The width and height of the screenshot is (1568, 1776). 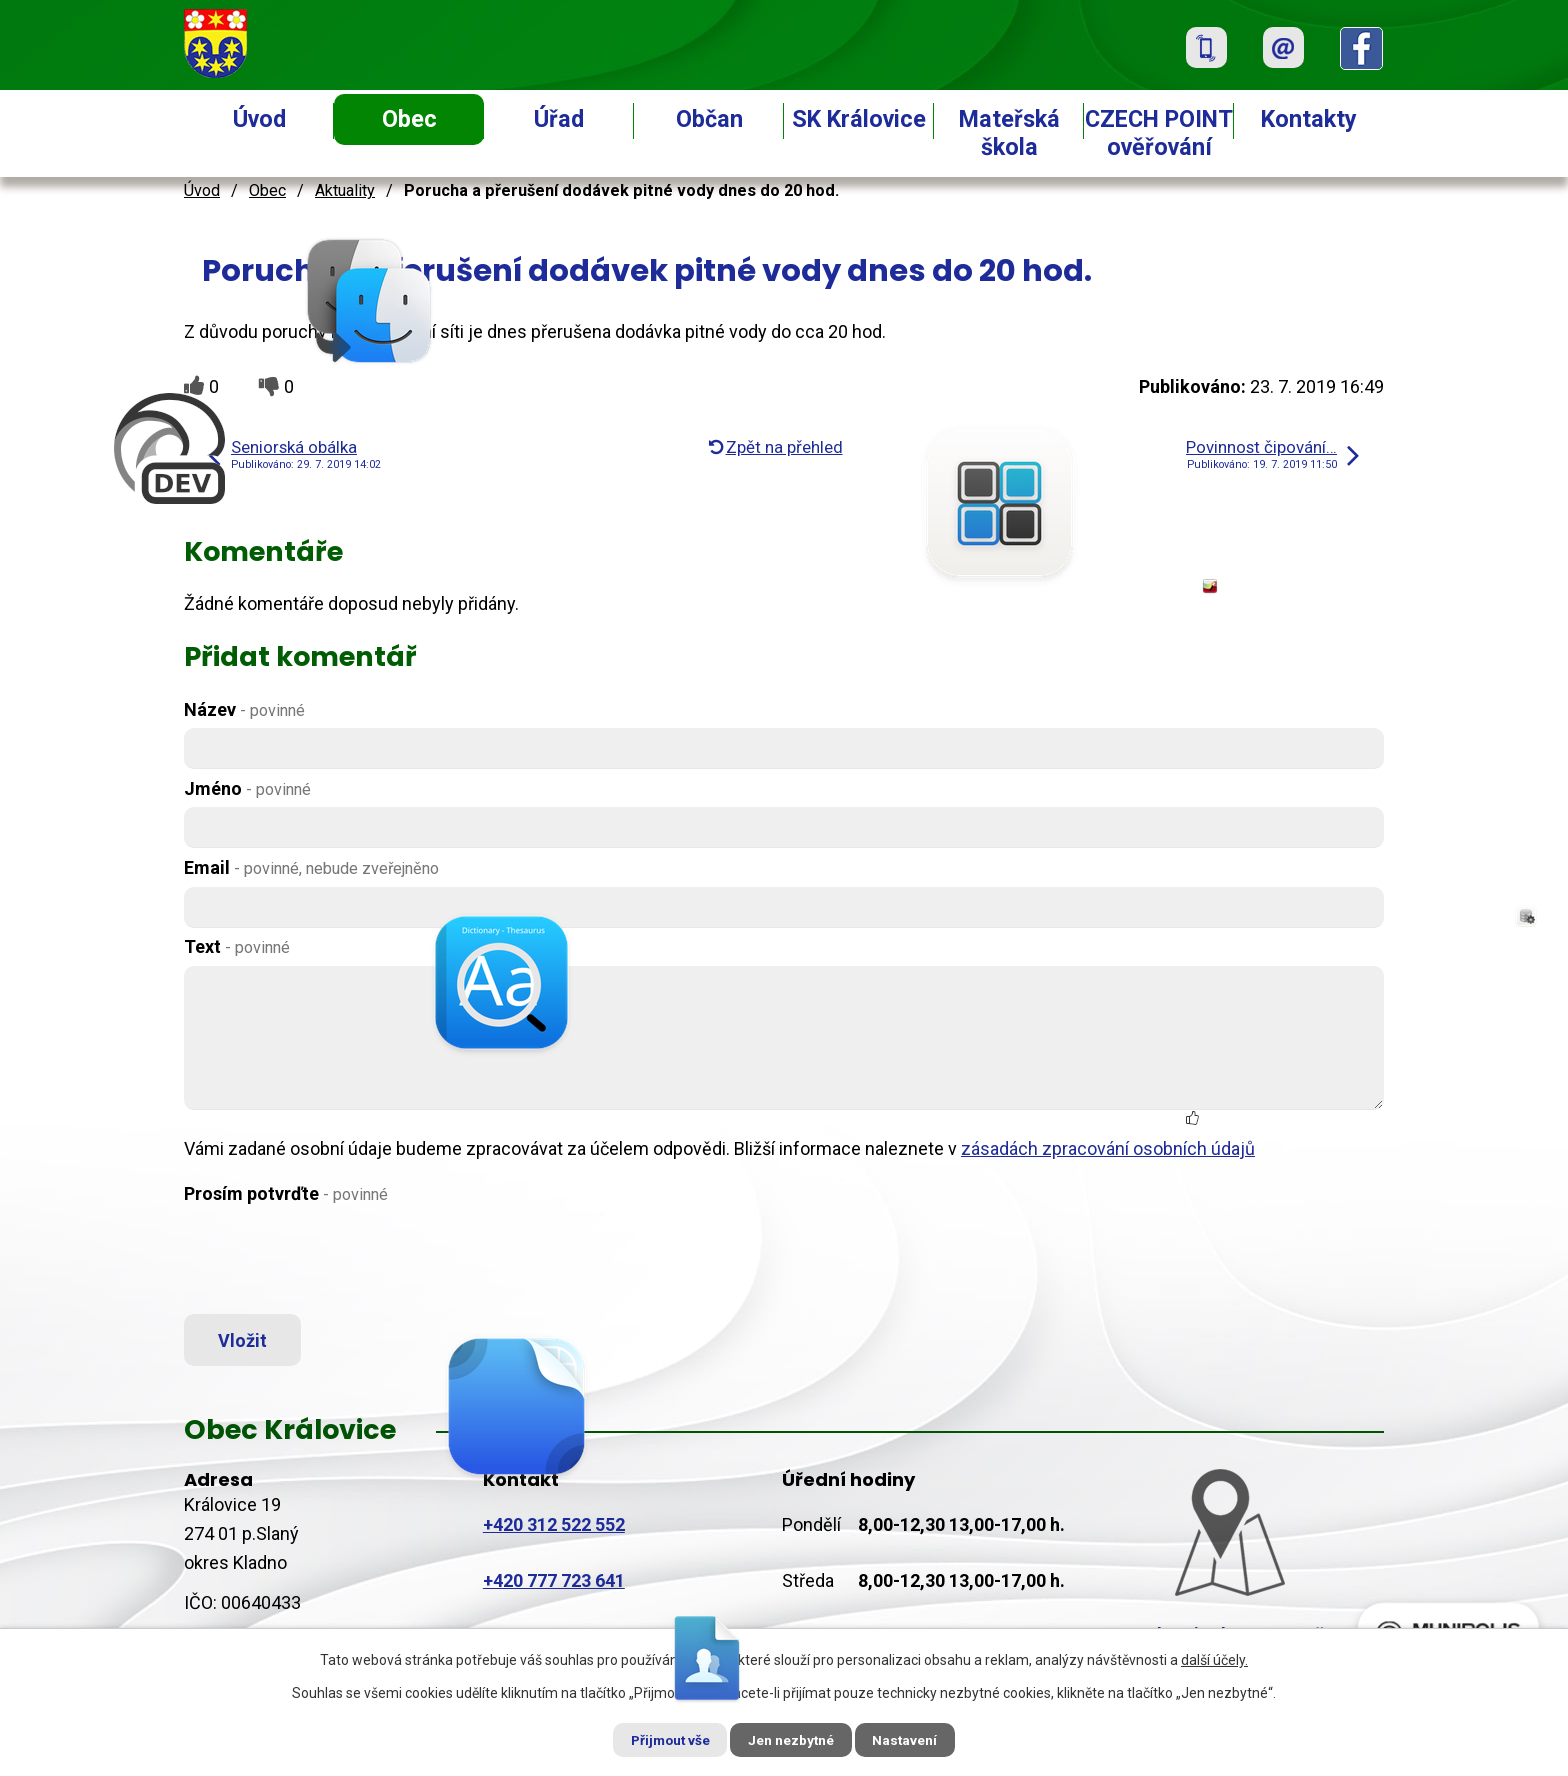 What do you see at coordinates (1526, 916) in the screenshot?
I see `open gda database browser application` at bounding box center [1526, 916].